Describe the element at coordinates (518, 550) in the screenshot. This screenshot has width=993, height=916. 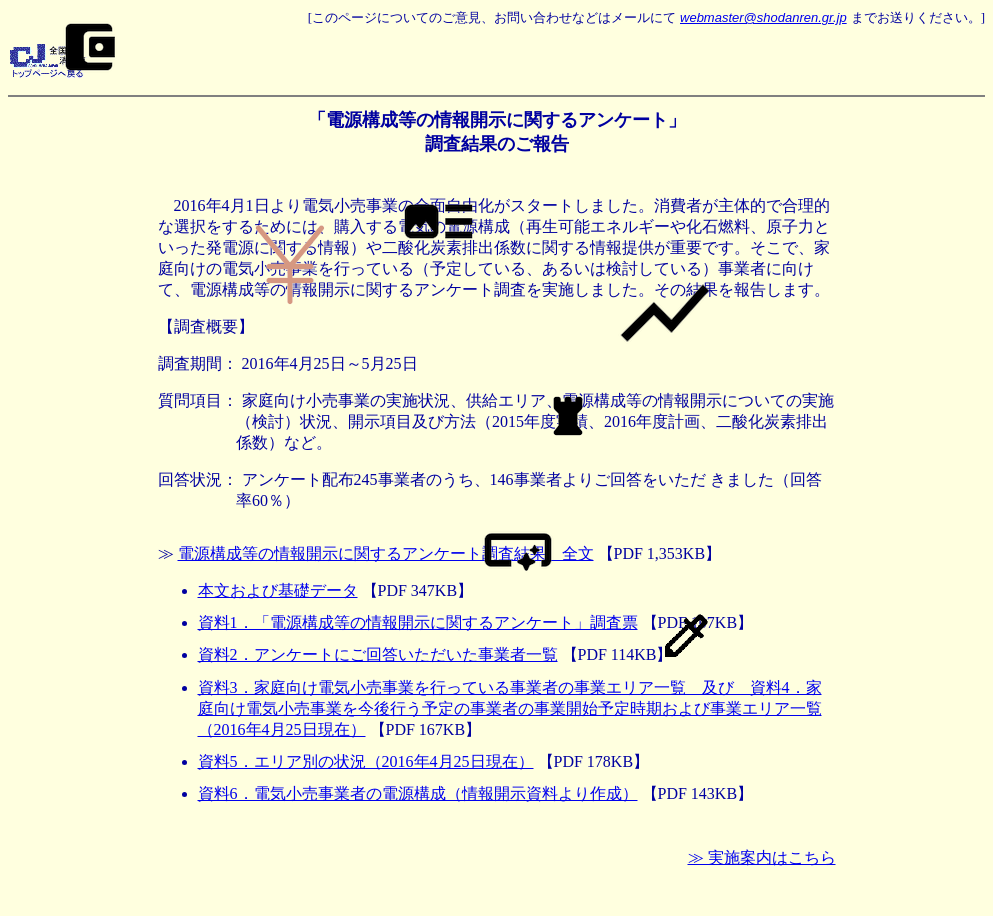
I see `add a smart or AI-powered action button` at that location.